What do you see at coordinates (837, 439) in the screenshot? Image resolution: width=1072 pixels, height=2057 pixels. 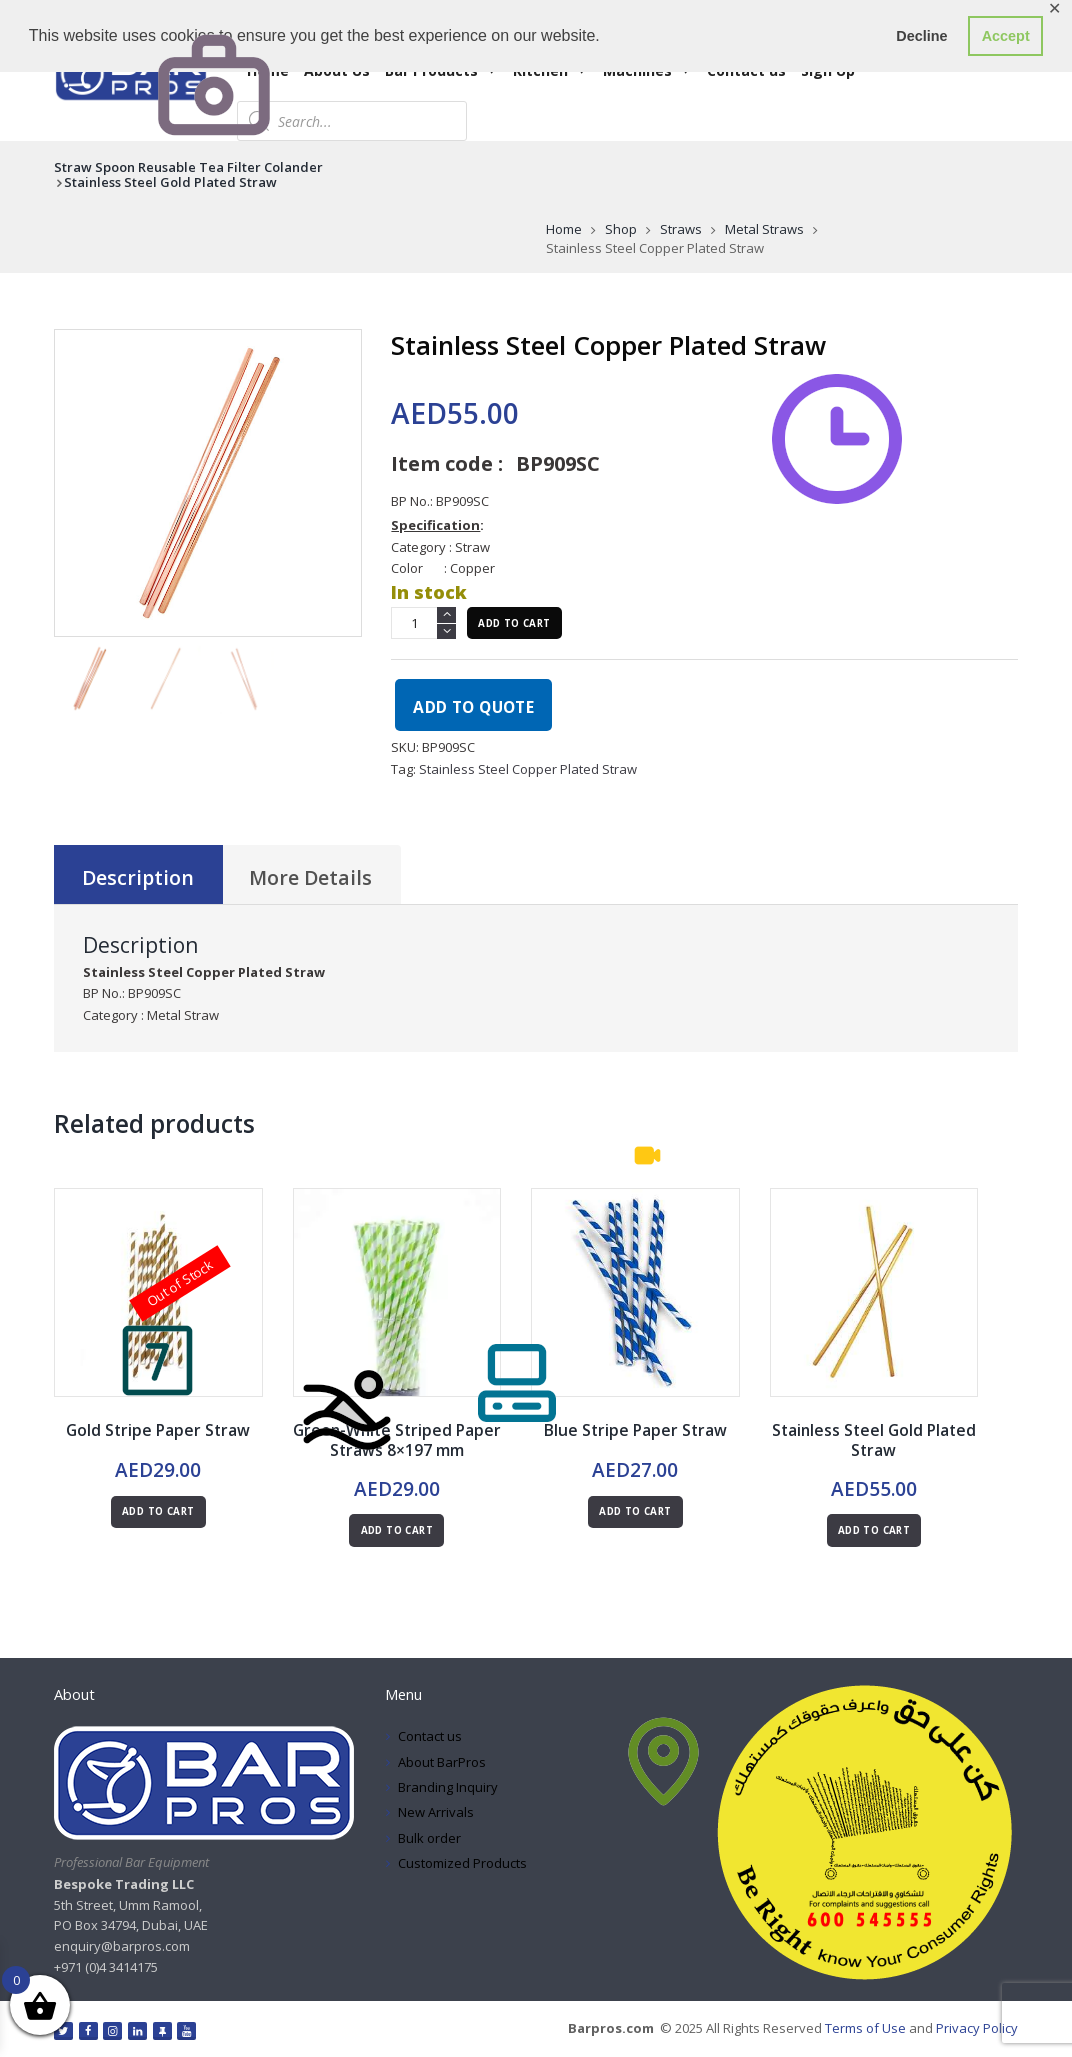 I see `view time or clock settings` at bounding box center [837, 439].